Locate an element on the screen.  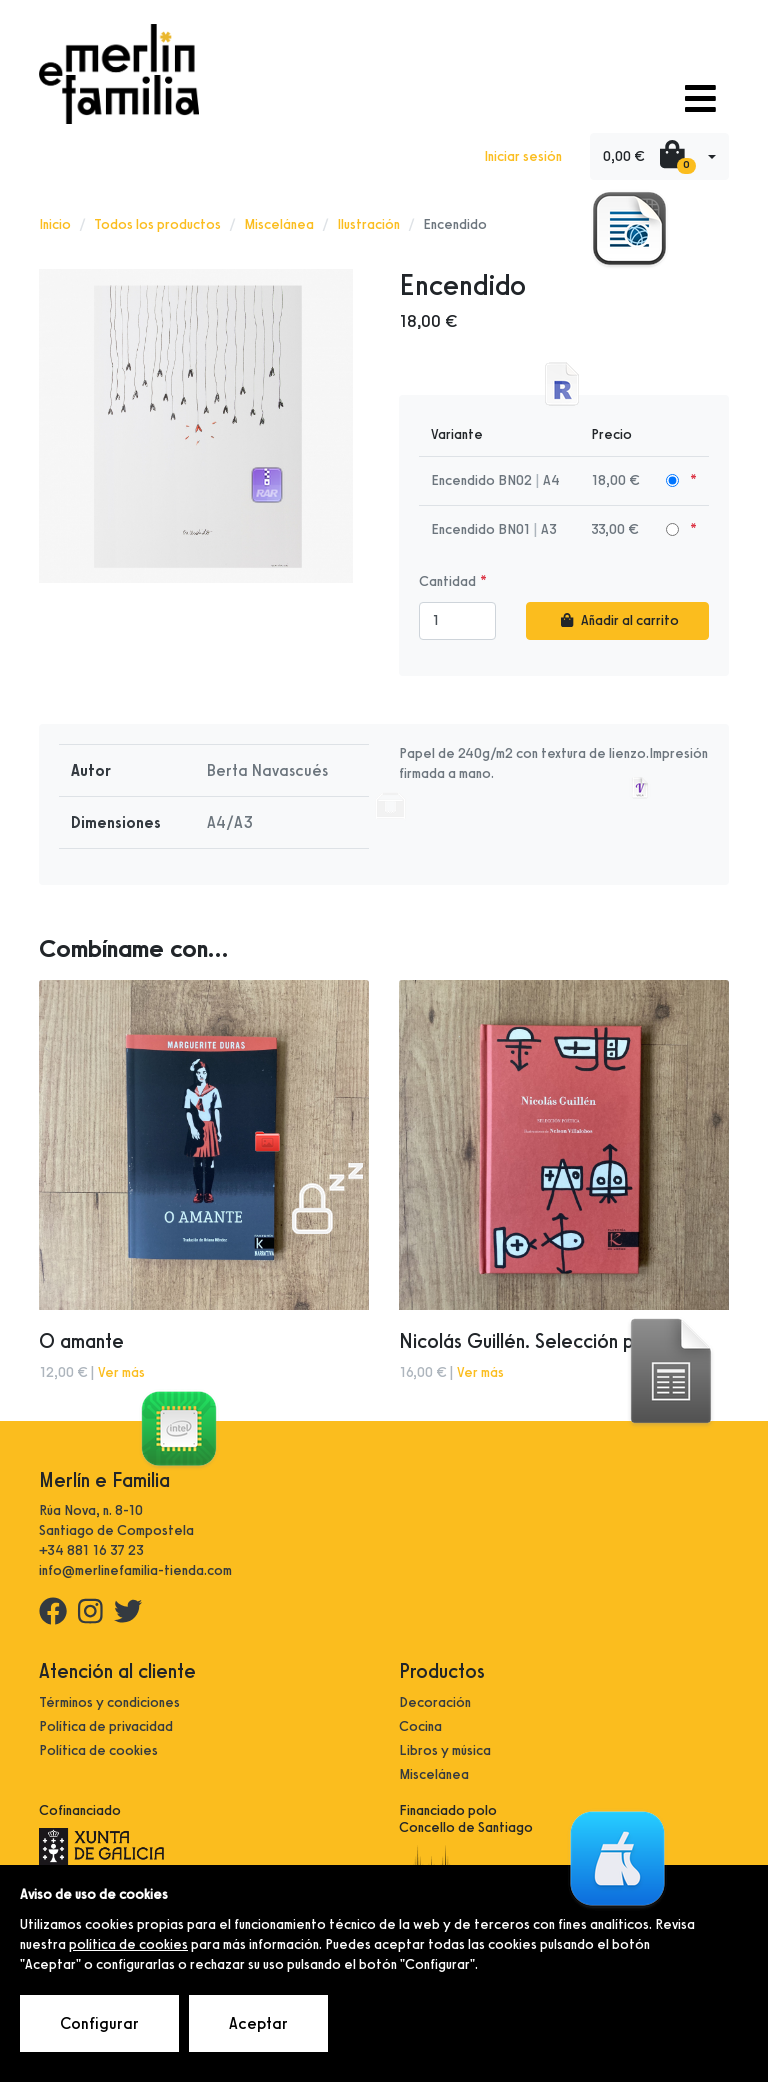
vala source code file is located at coordinates (640, 788).